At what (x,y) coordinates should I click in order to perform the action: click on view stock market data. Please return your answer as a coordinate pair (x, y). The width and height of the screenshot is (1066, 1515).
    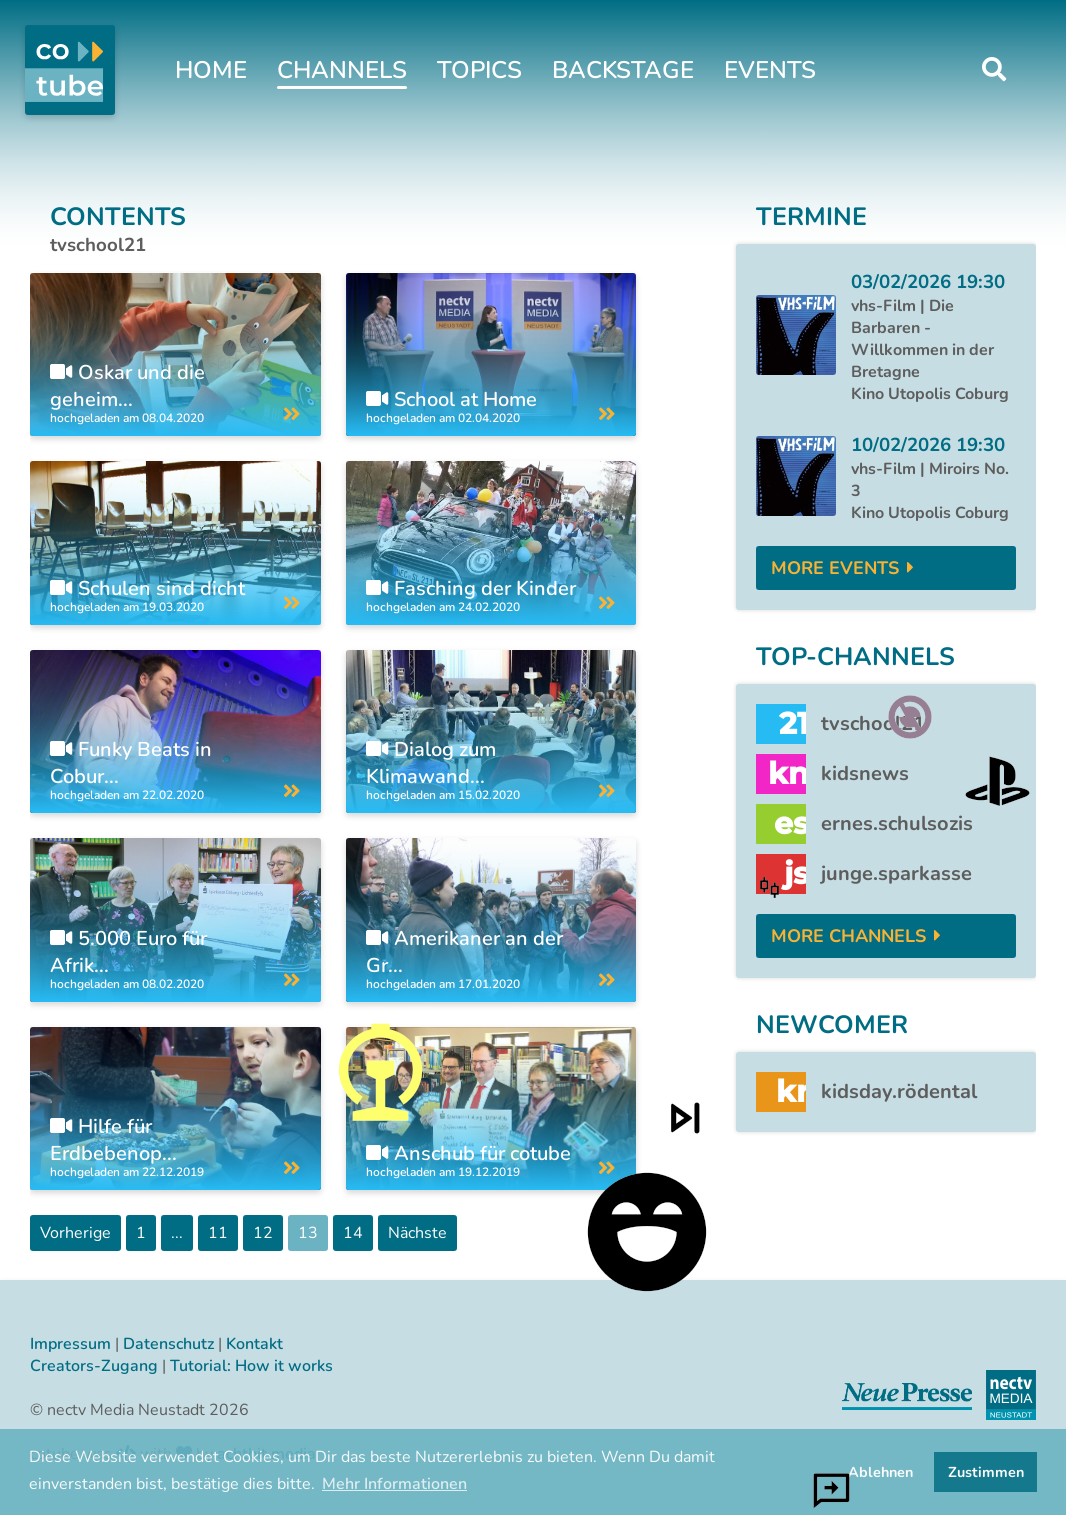
    Looking at the image, I should click on (769, 887).